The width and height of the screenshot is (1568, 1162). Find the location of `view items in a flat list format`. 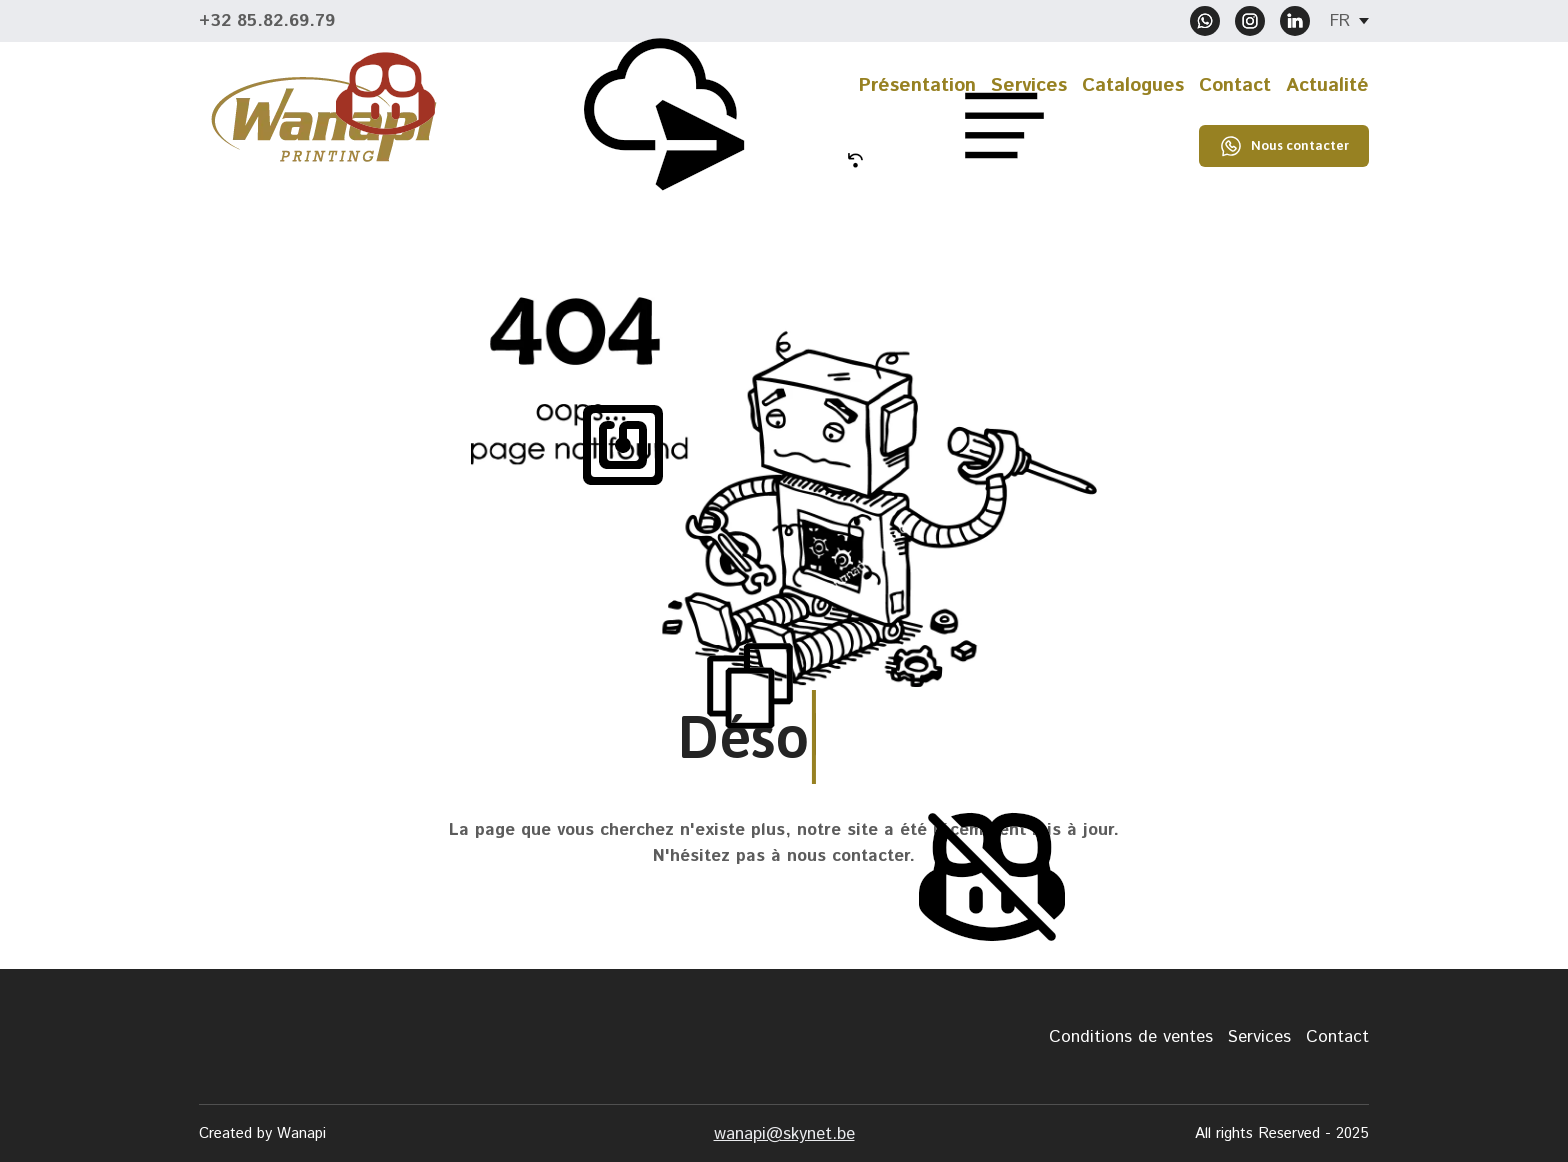

view items in a flat list format is located at coordinates (1004, 125).